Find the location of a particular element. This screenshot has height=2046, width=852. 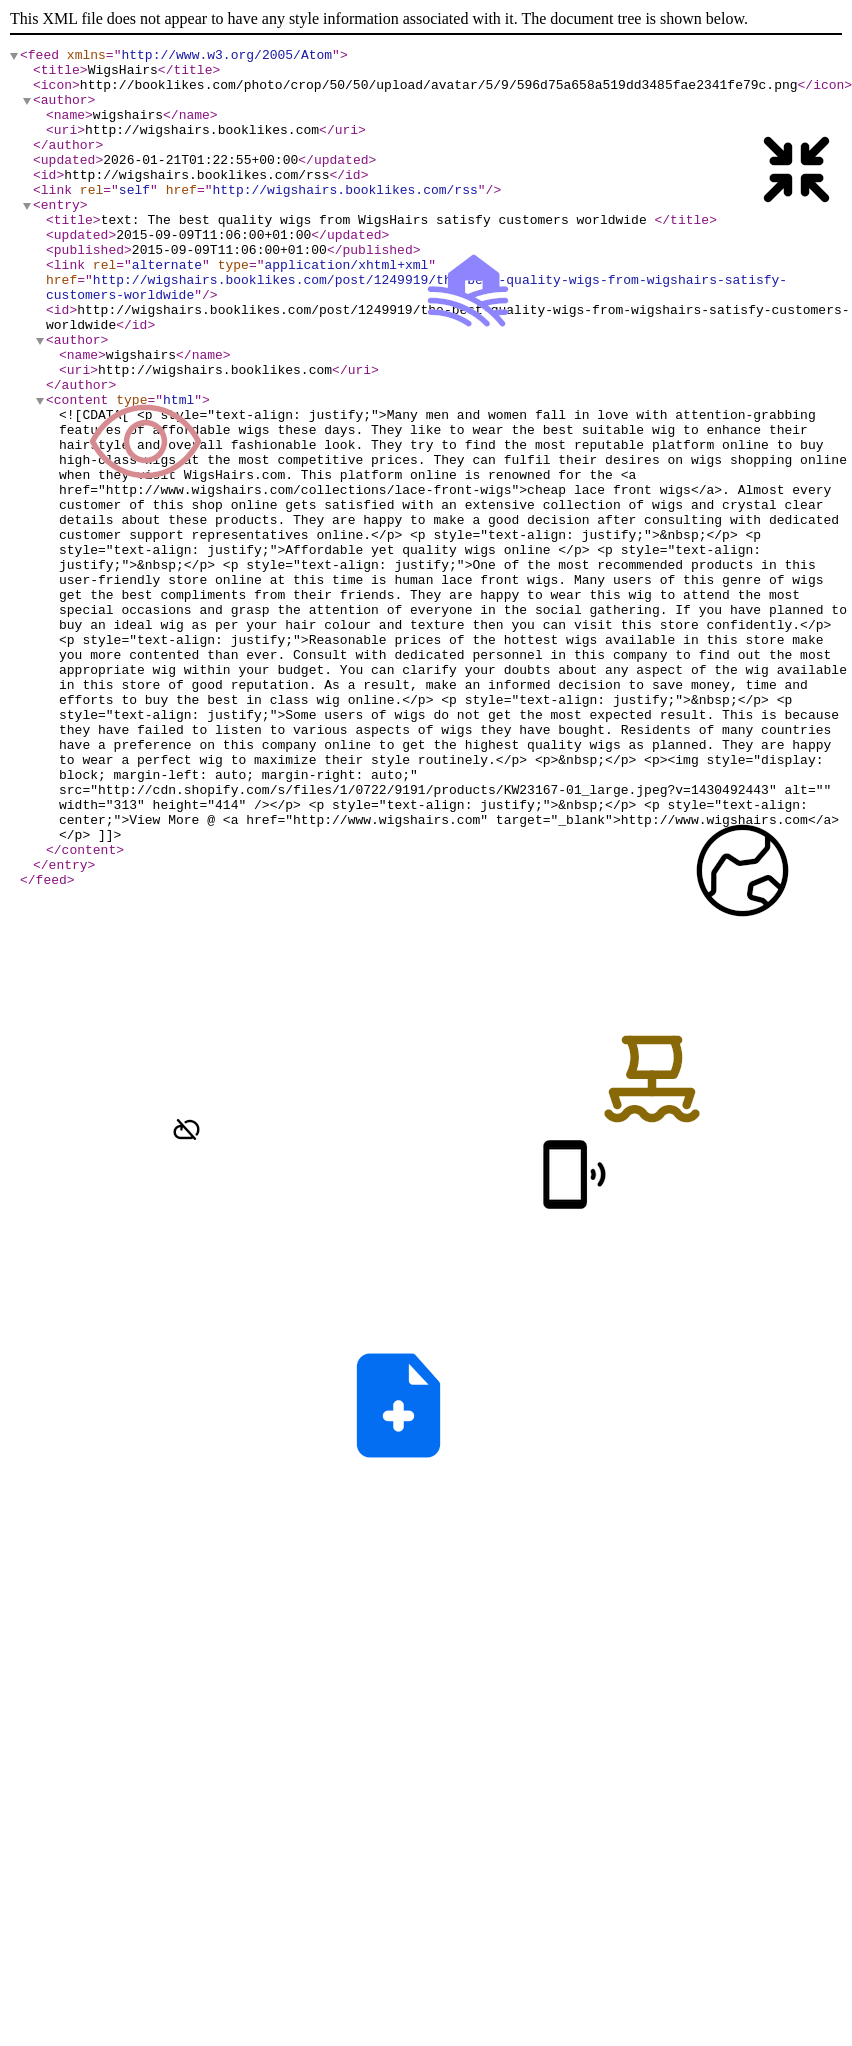

exit fullscreen mode is located at coordinates (796, 169).